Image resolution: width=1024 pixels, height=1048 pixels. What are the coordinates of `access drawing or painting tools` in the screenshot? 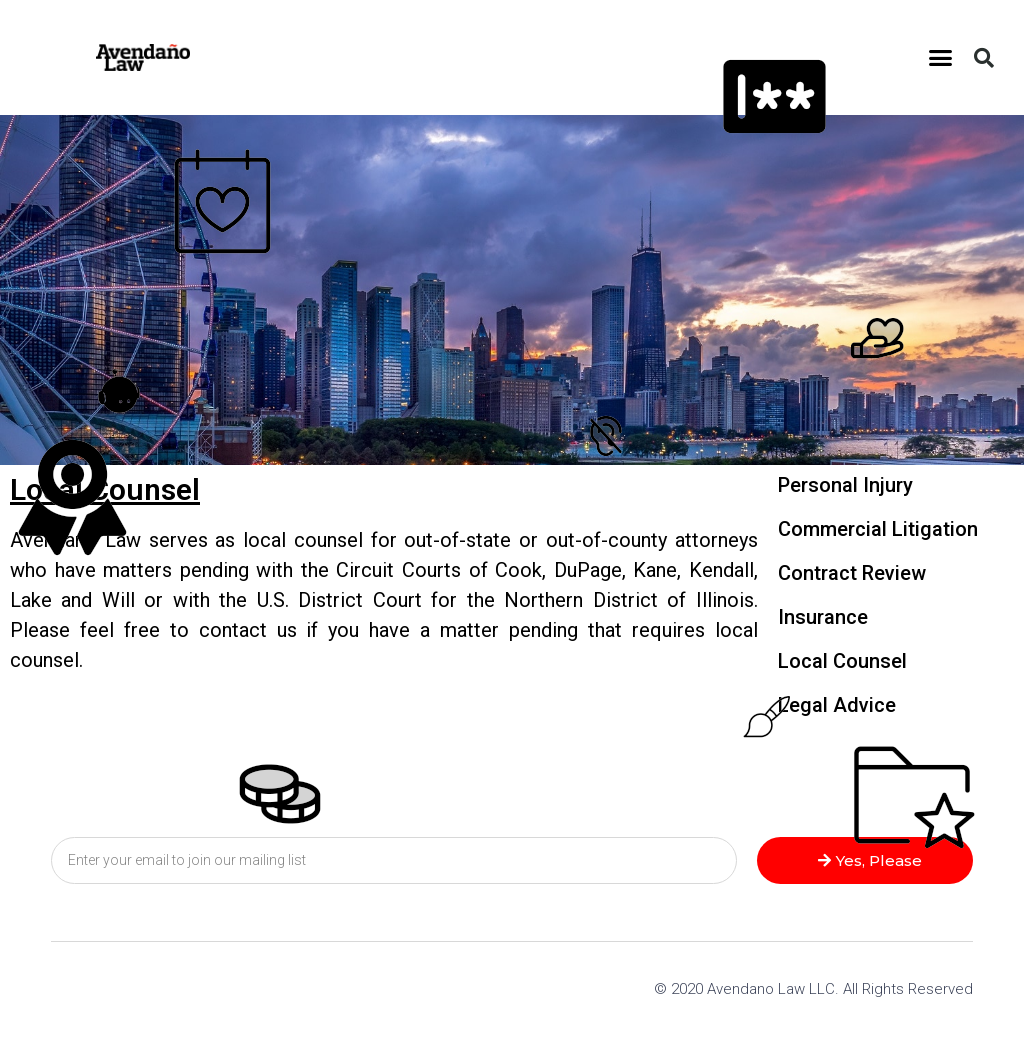 It's located at (768, 717).